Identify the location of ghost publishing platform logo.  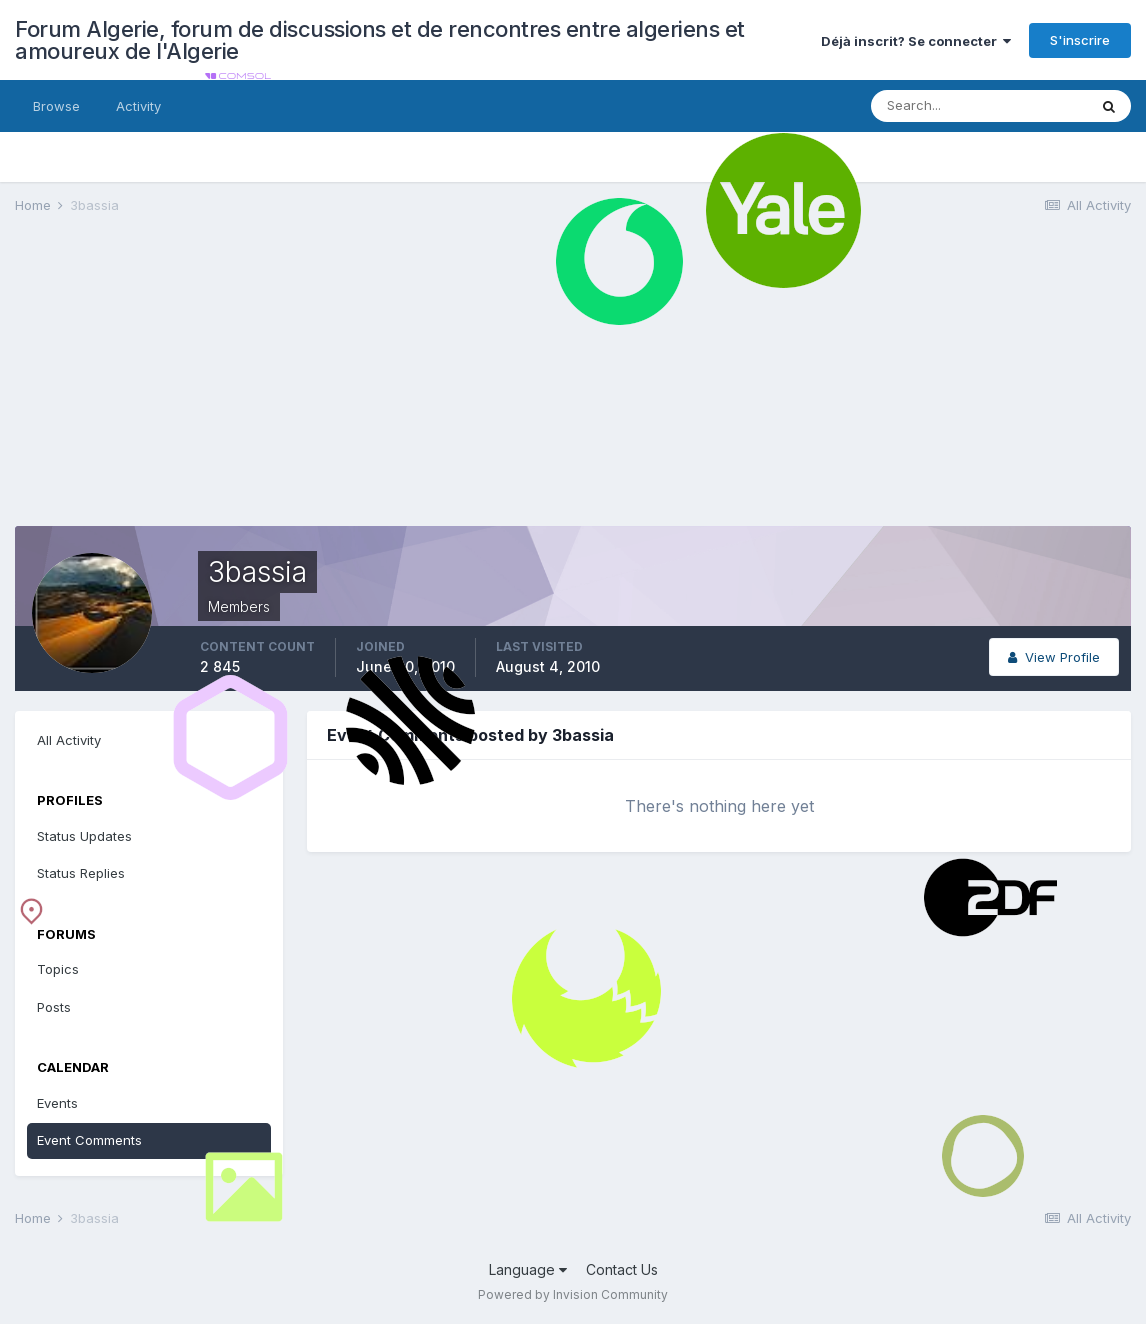
(983, 1156).